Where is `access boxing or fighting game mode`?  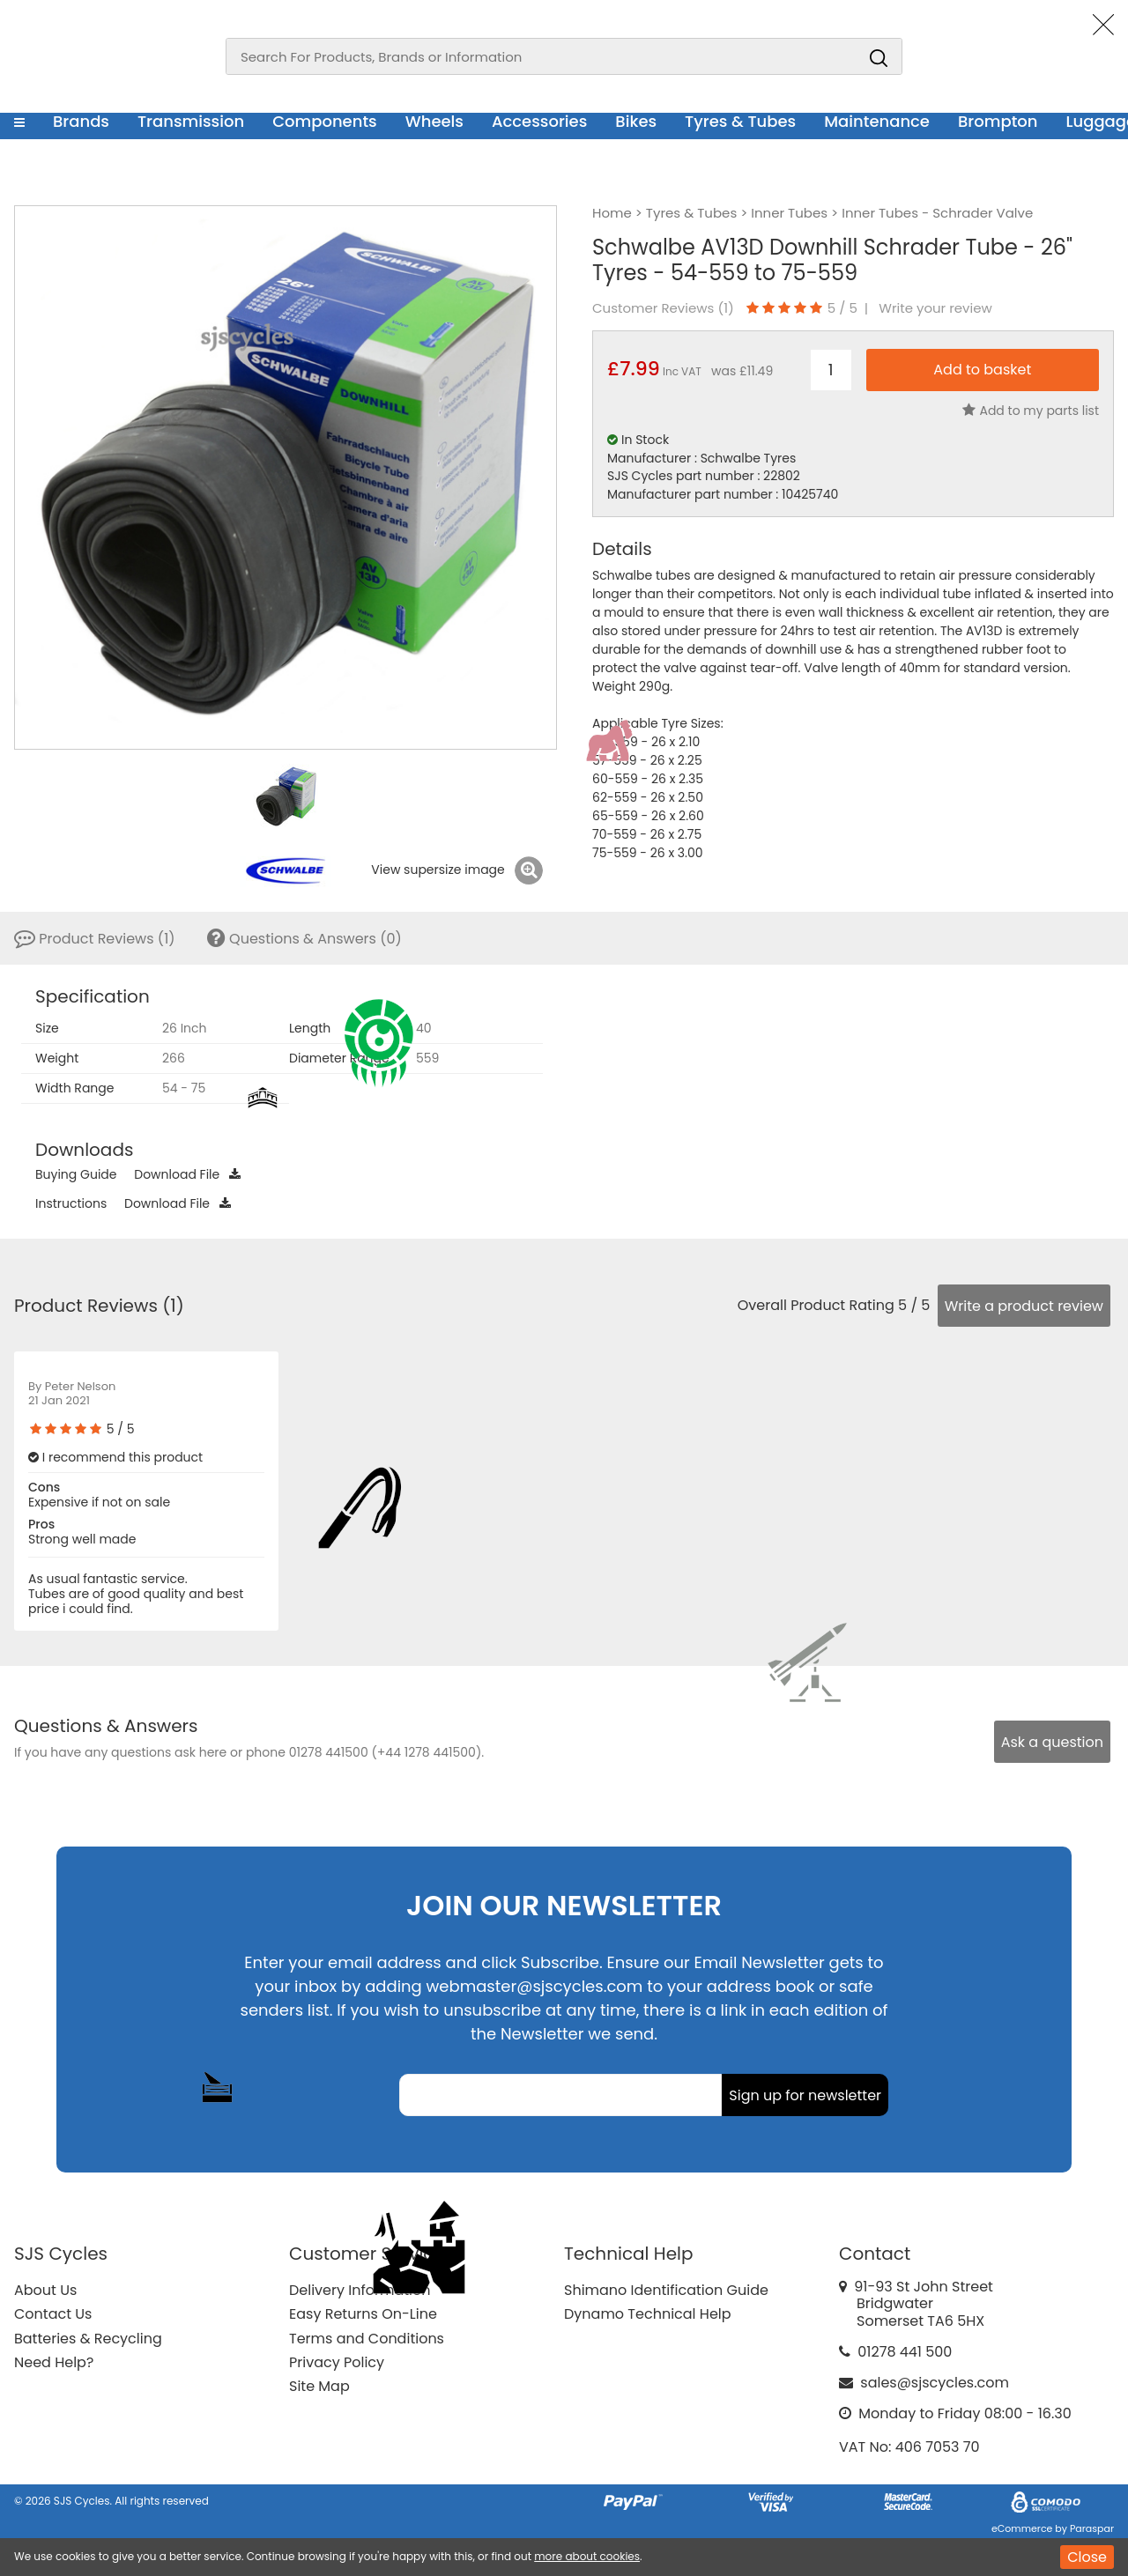
access boxing or fighting game mode is located at coordinates (217, 2087).